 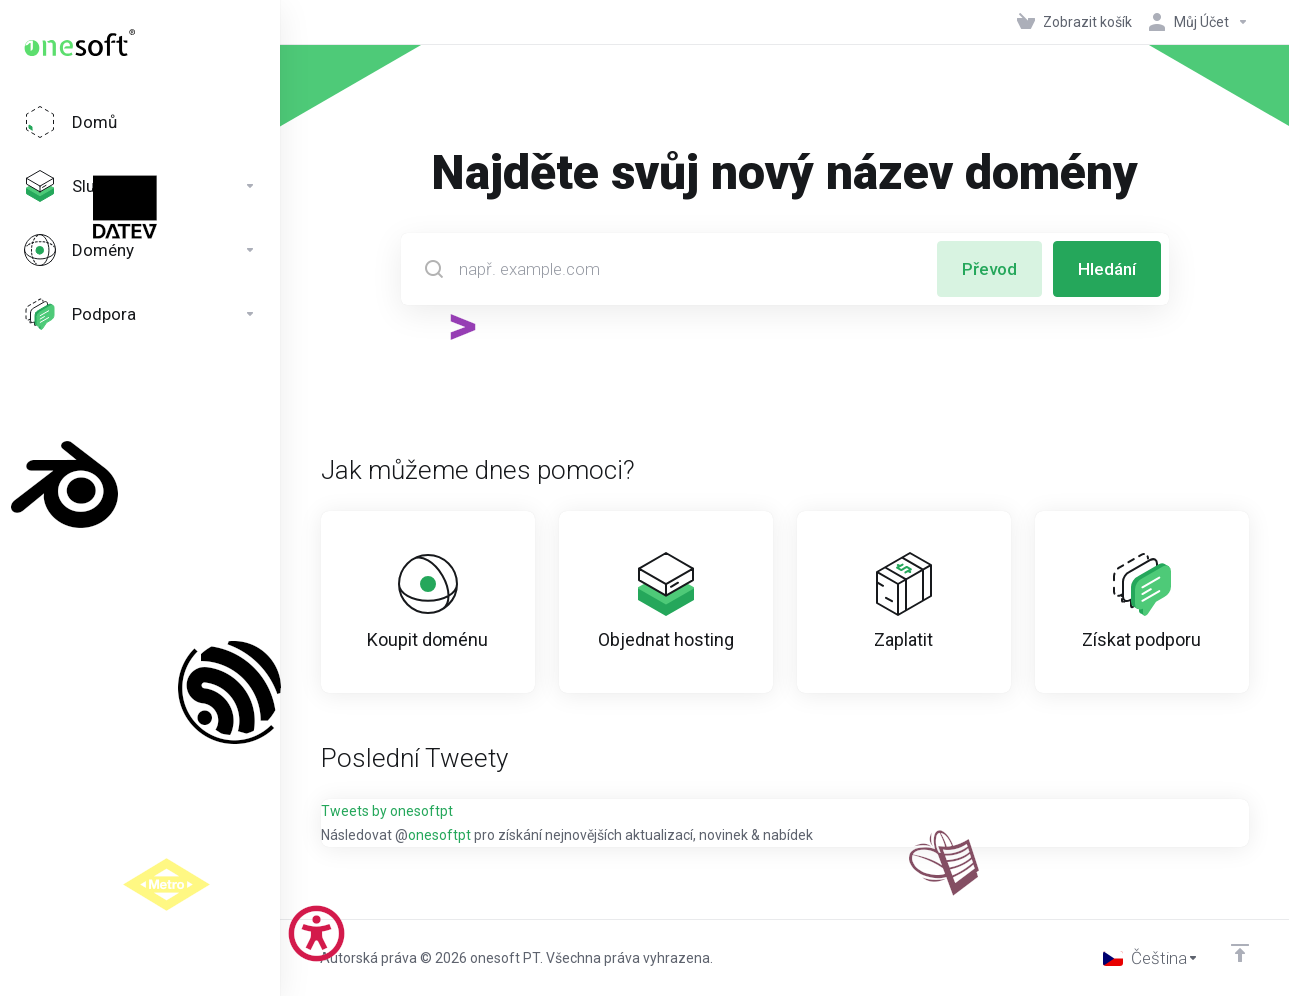 What do you see at coordinates (166, 884) in the screenshot?
I see `open the Metro de Madrid transit app` at bounding box center [166, 884].